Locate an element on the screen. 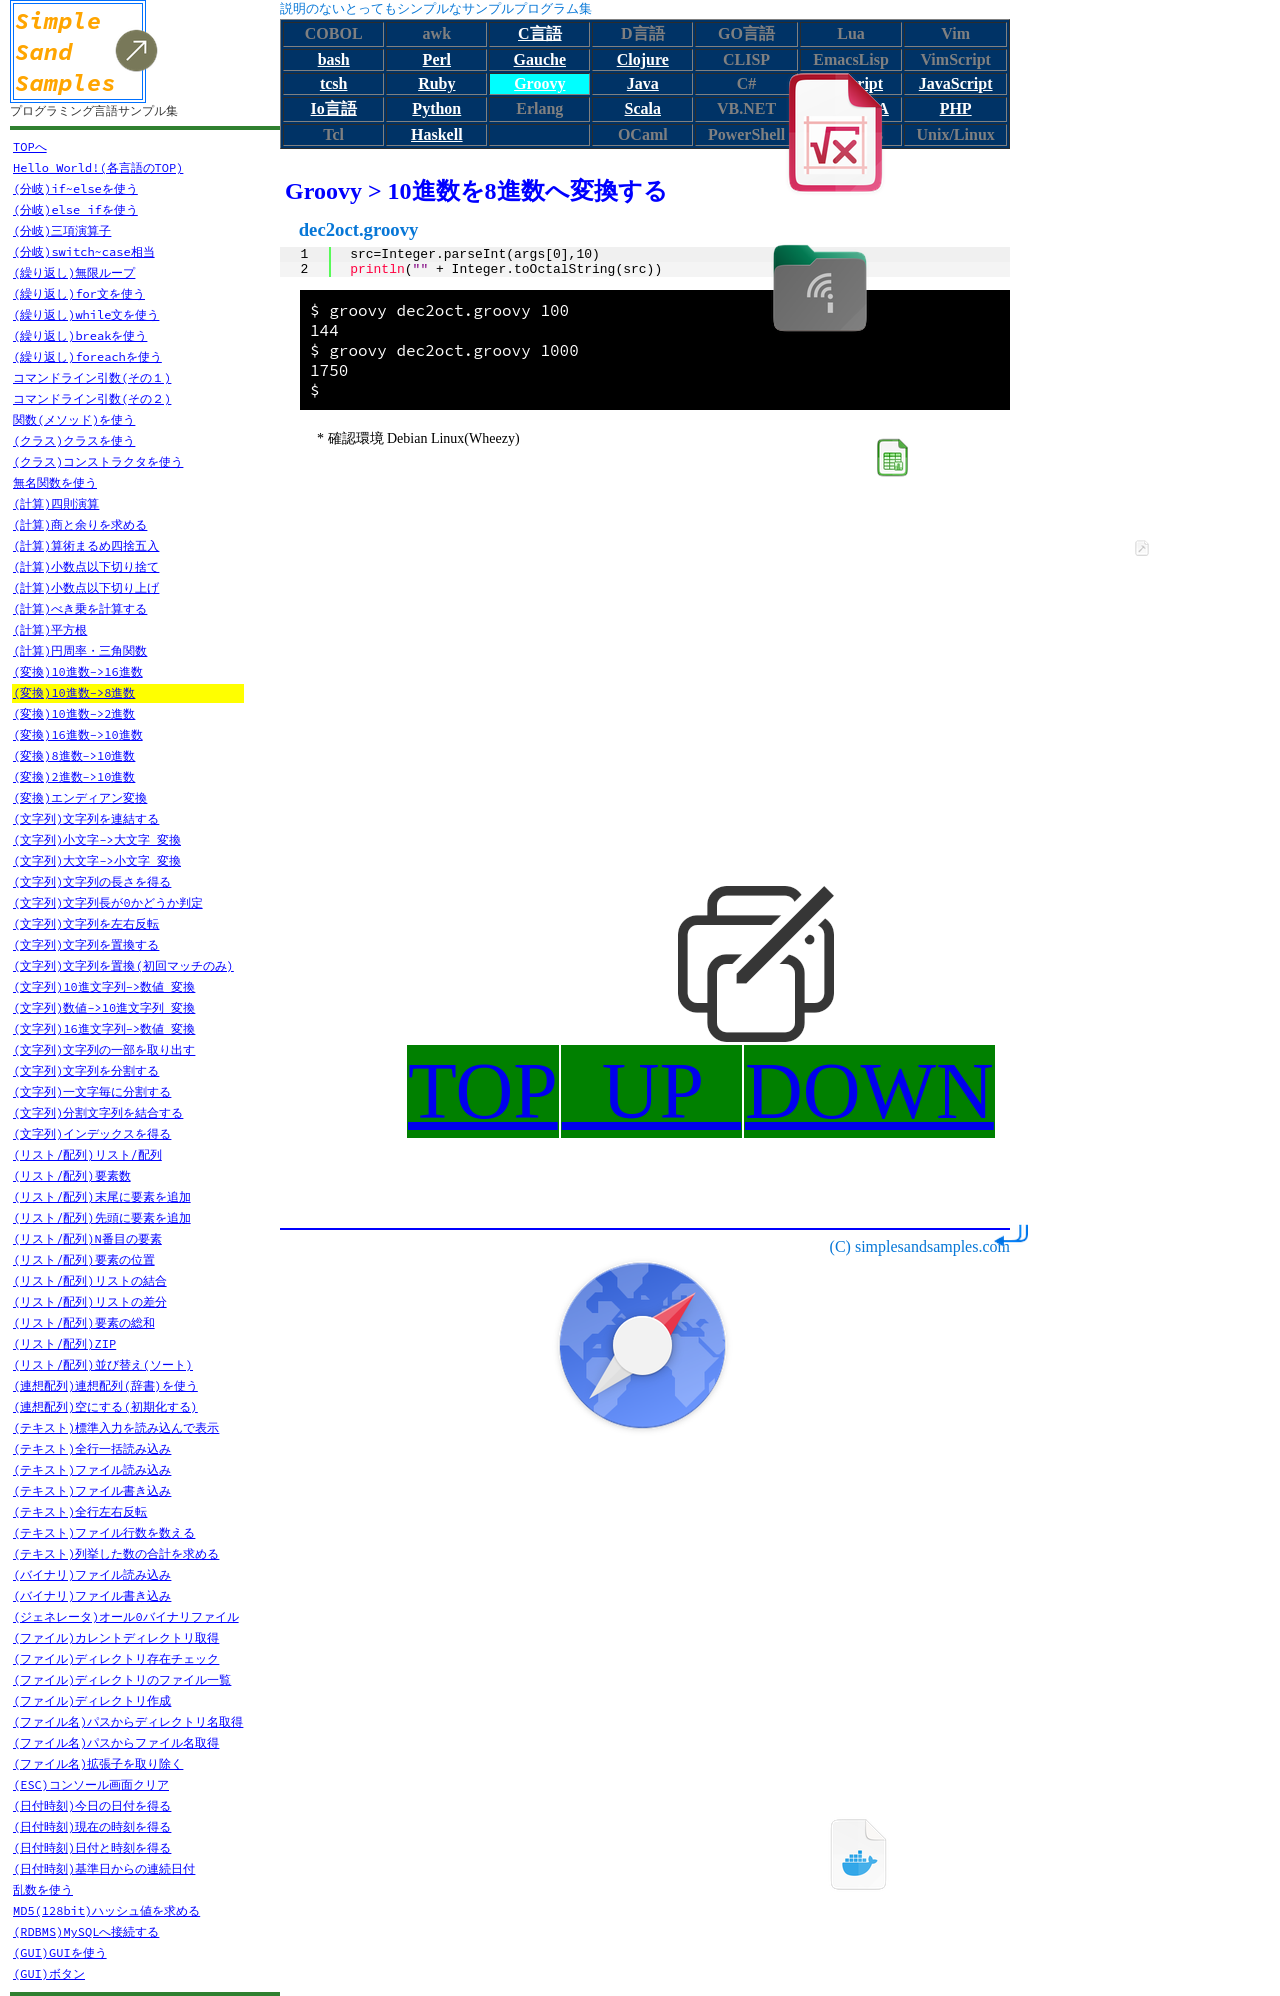 This screenshot has width=1280, height=1996. open an opendocument formula template file is located at coordinates (835, 132).